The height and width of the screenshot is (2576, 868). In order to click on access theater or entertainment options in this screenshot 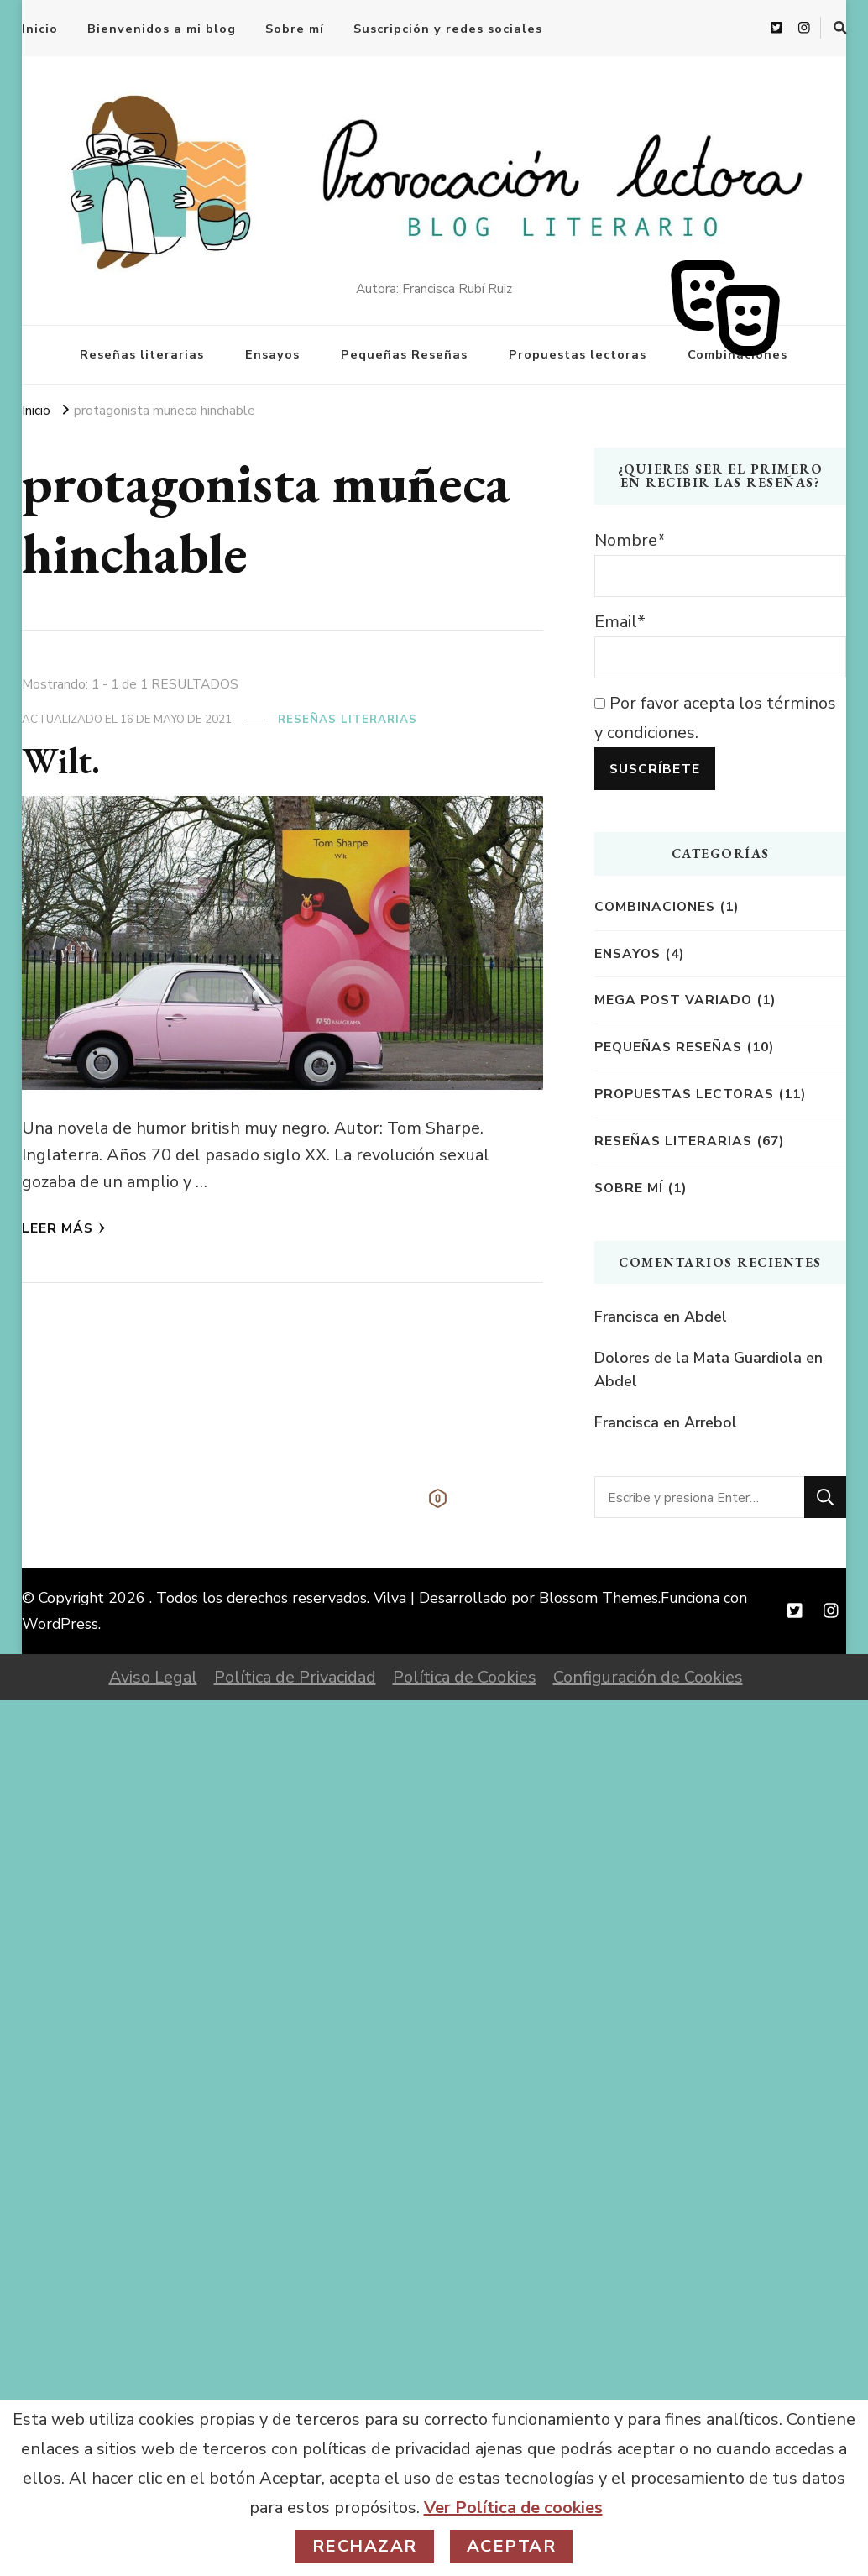, I will do `click(725, 306)`.